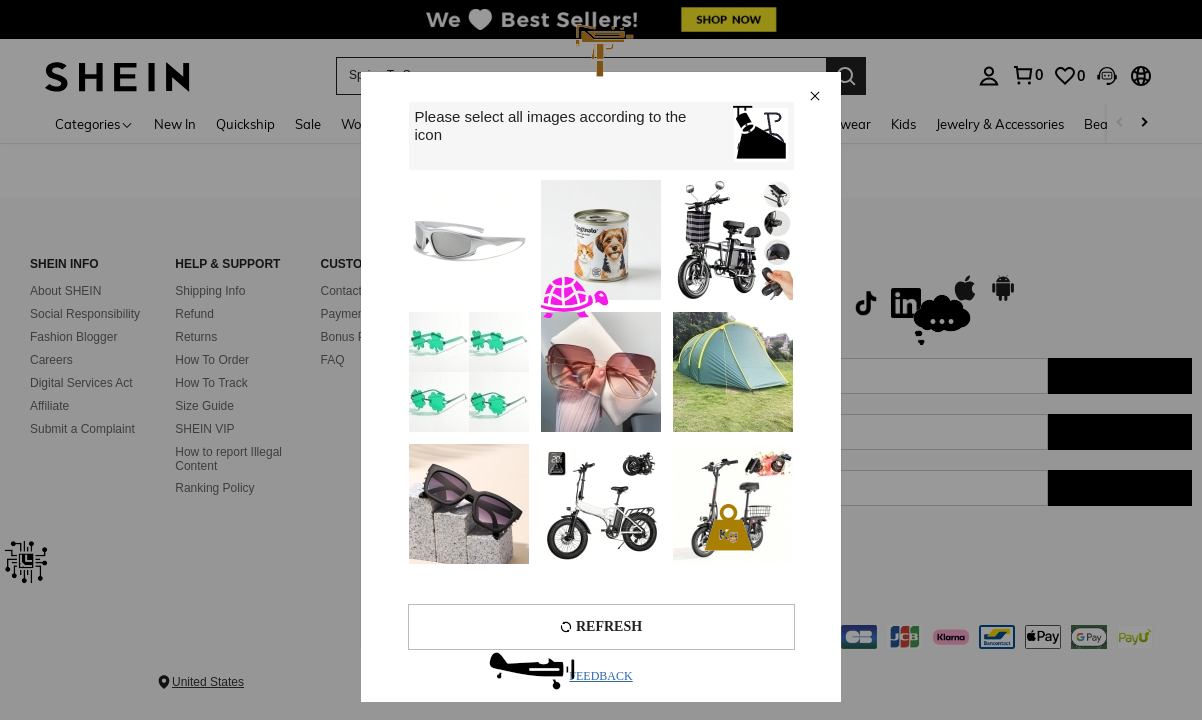 The image size is (1202, 720). I want to click on indicates slow speed or processing mode, so click(574, 297).